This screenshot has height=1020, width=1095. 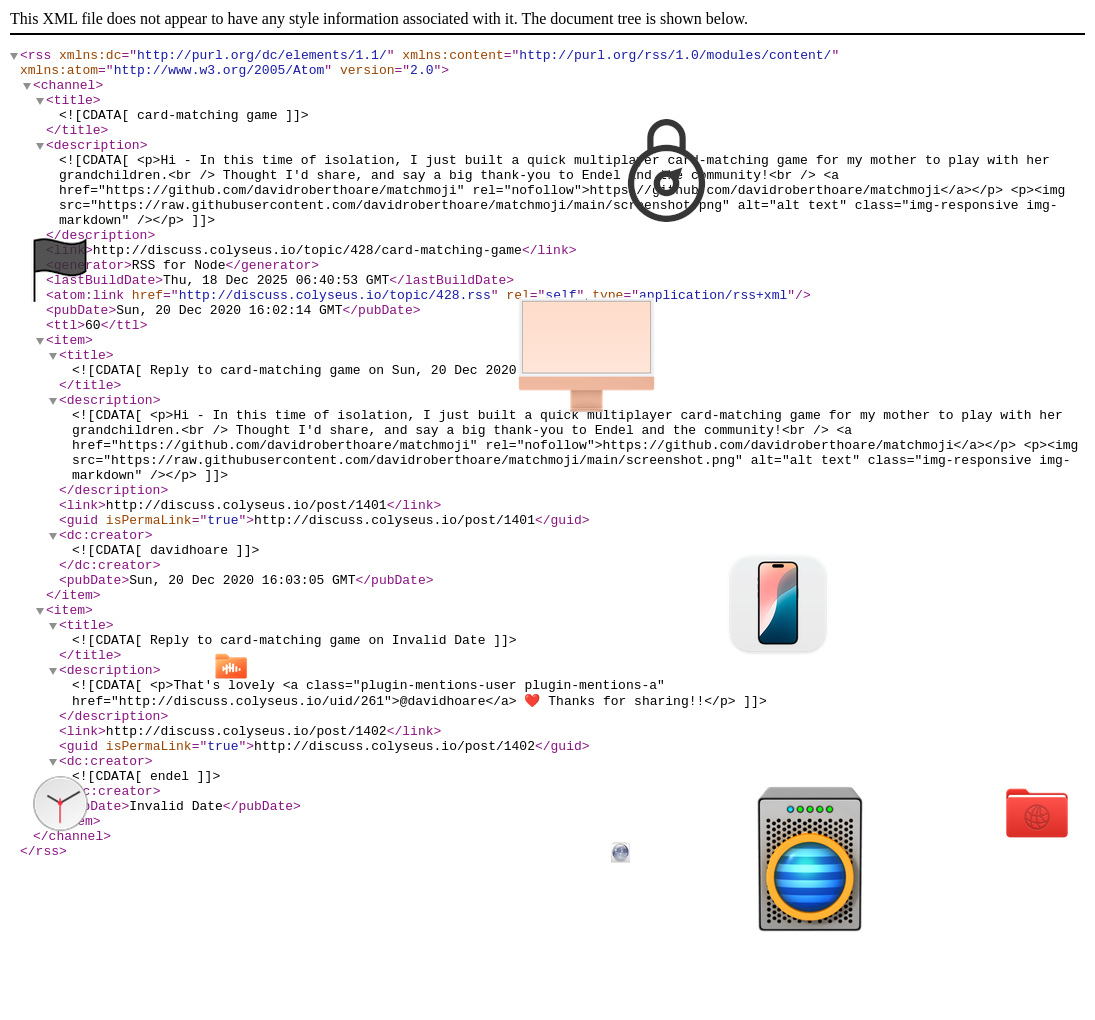 What do you see at coordinates (1037, 813) in the screenshot?
I see `folder containing html or web files` at bounding box center [1037, 813].